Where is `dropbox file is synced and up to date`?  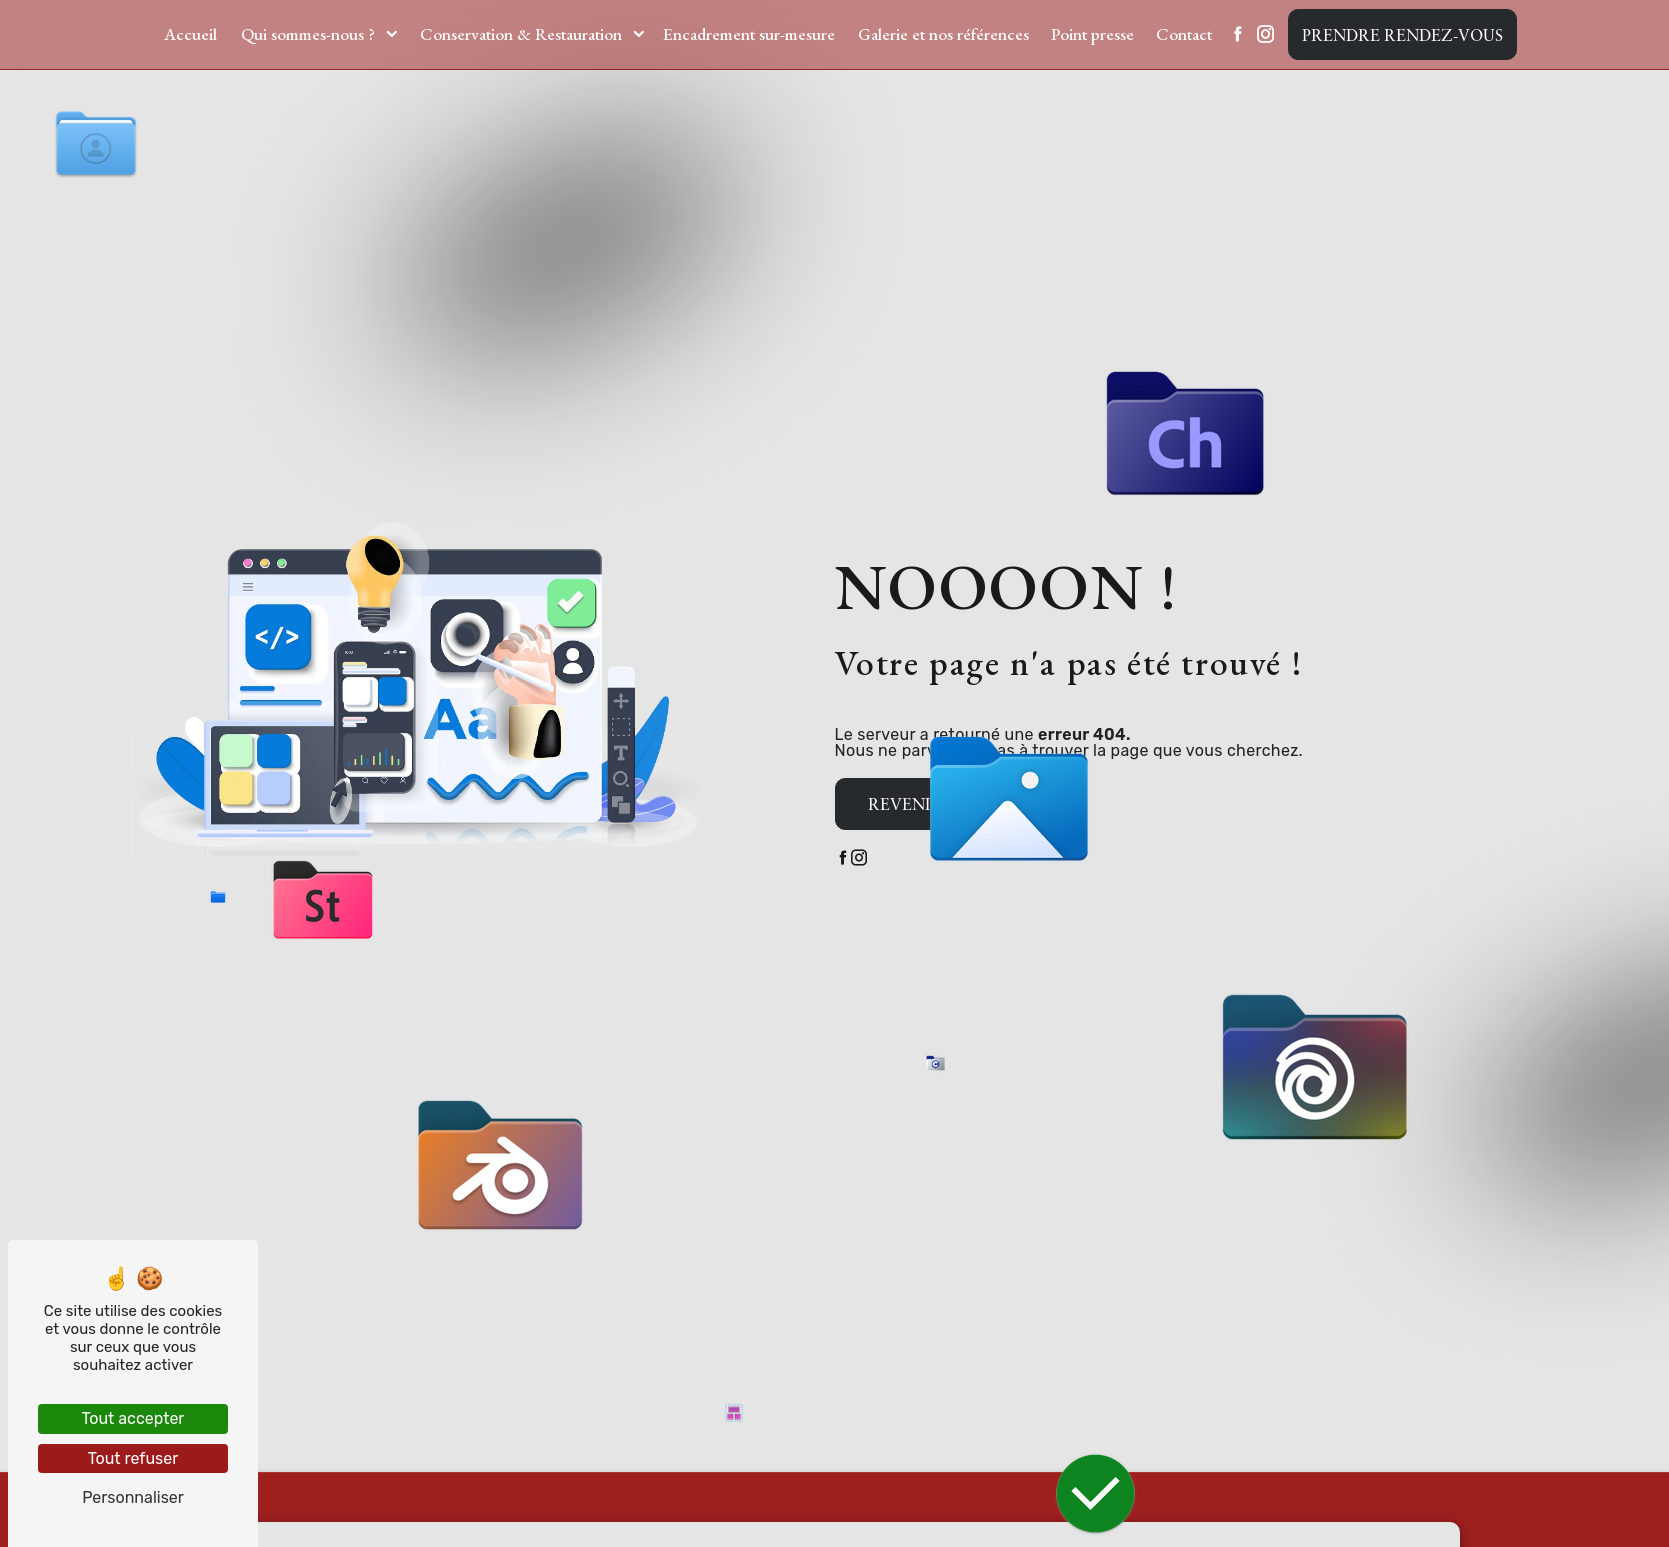
dropbox file is synced and up to date is located at coordinates (1095, 1493).